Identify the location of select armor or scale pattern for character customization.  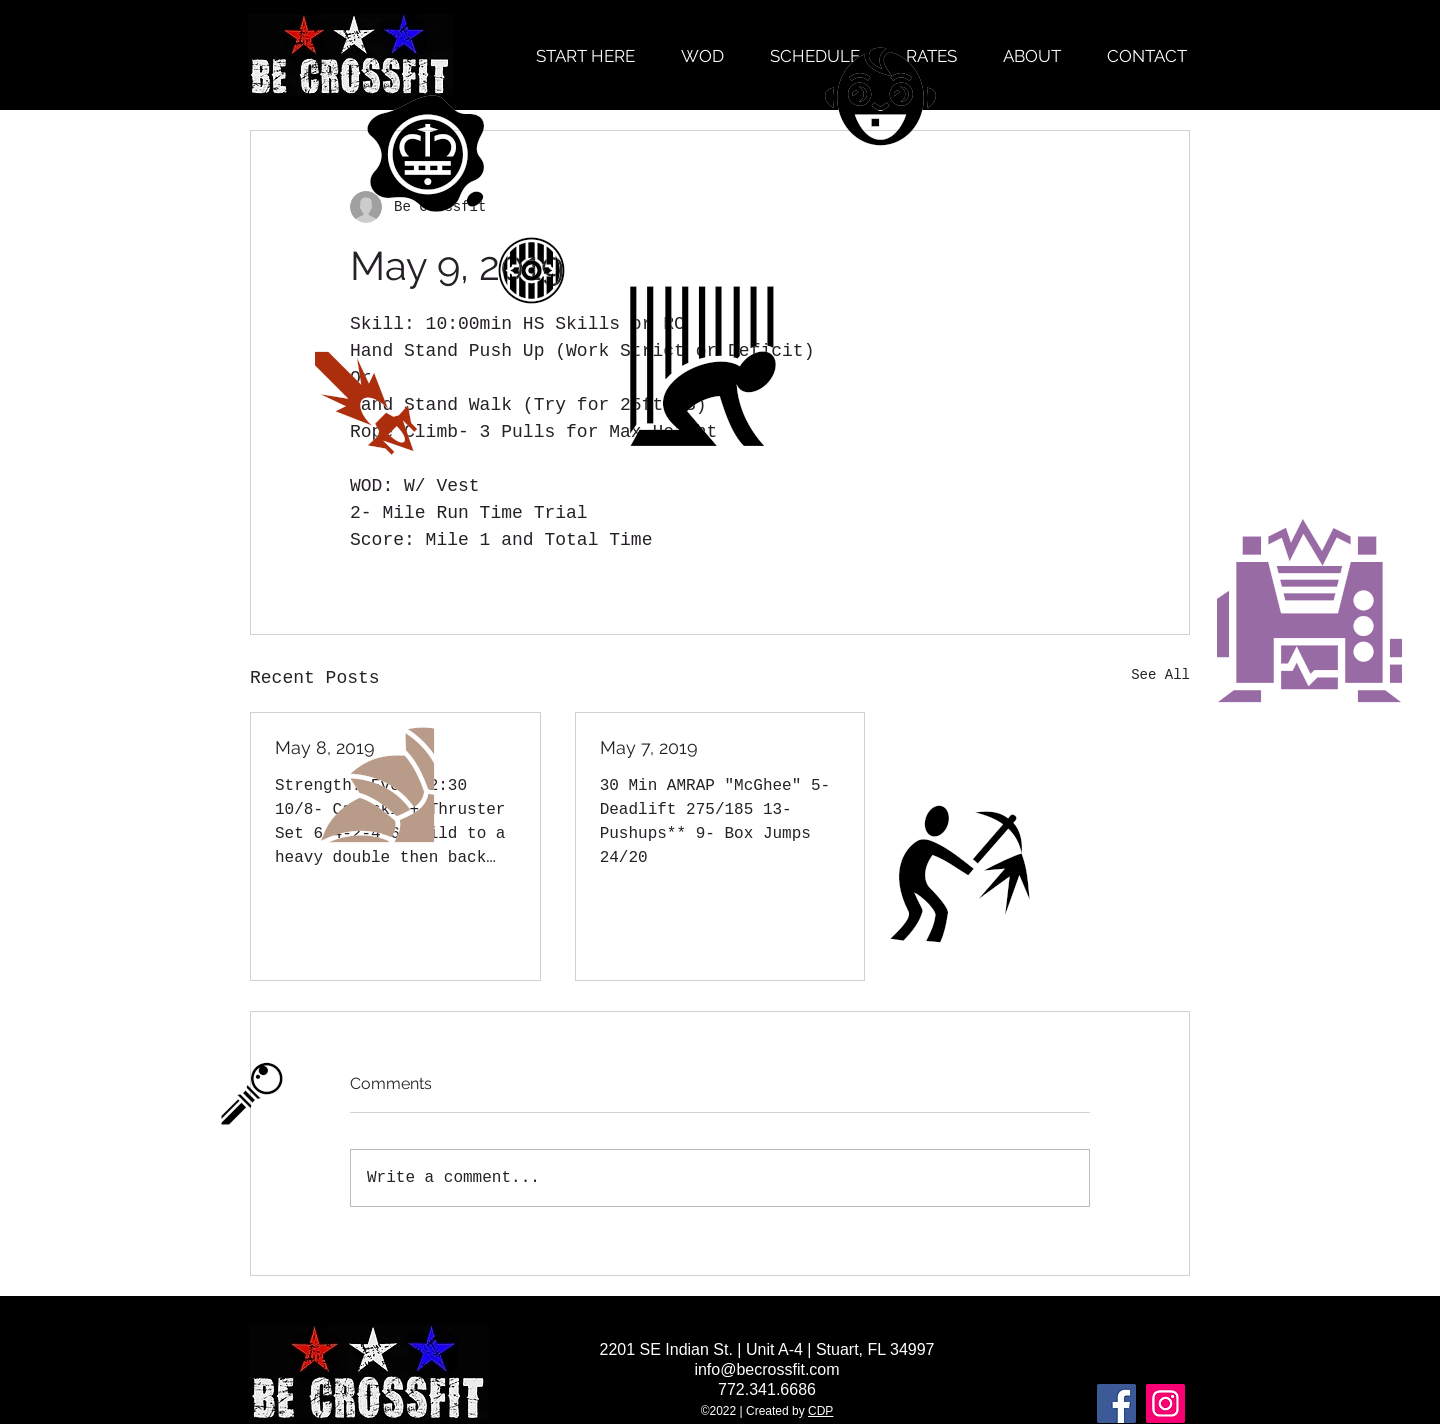
(376, 784).